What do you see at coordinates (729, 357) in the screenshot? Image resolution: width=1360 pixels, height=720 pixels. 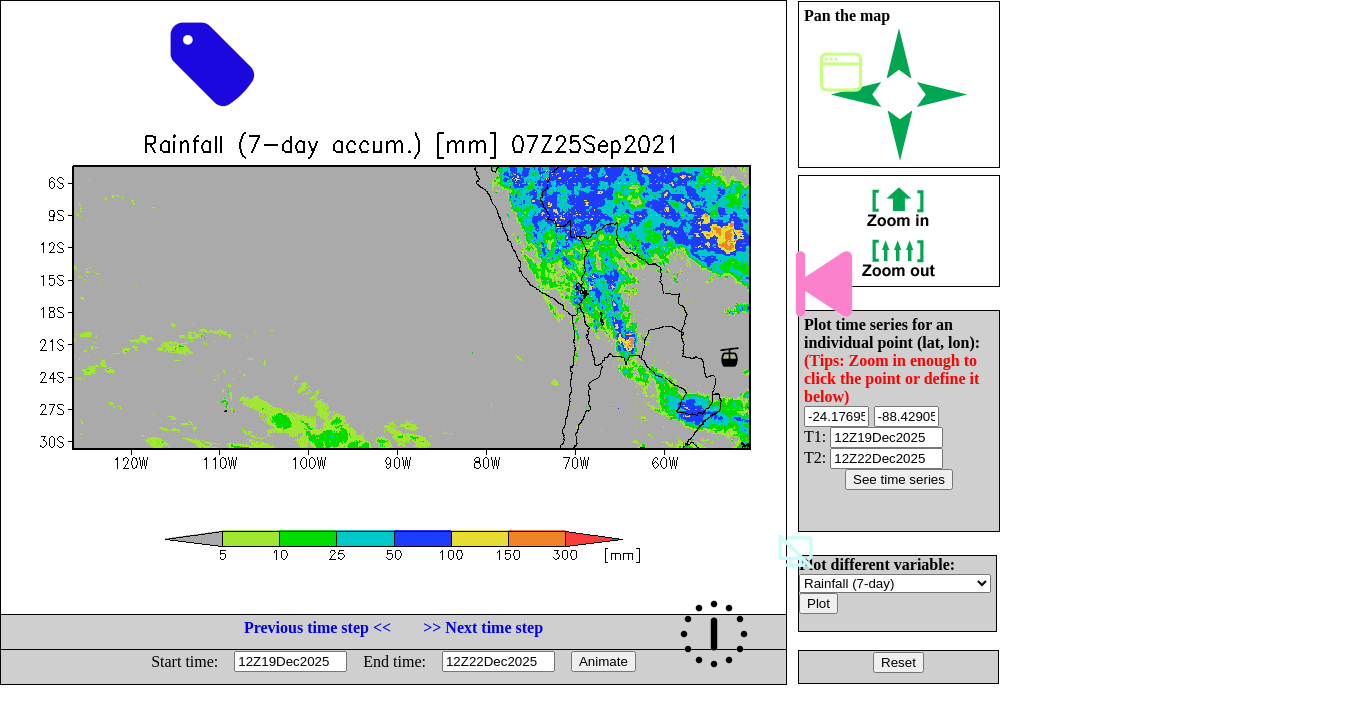 I see `access ski lift or cable car information` at bounding box center [729, 357].